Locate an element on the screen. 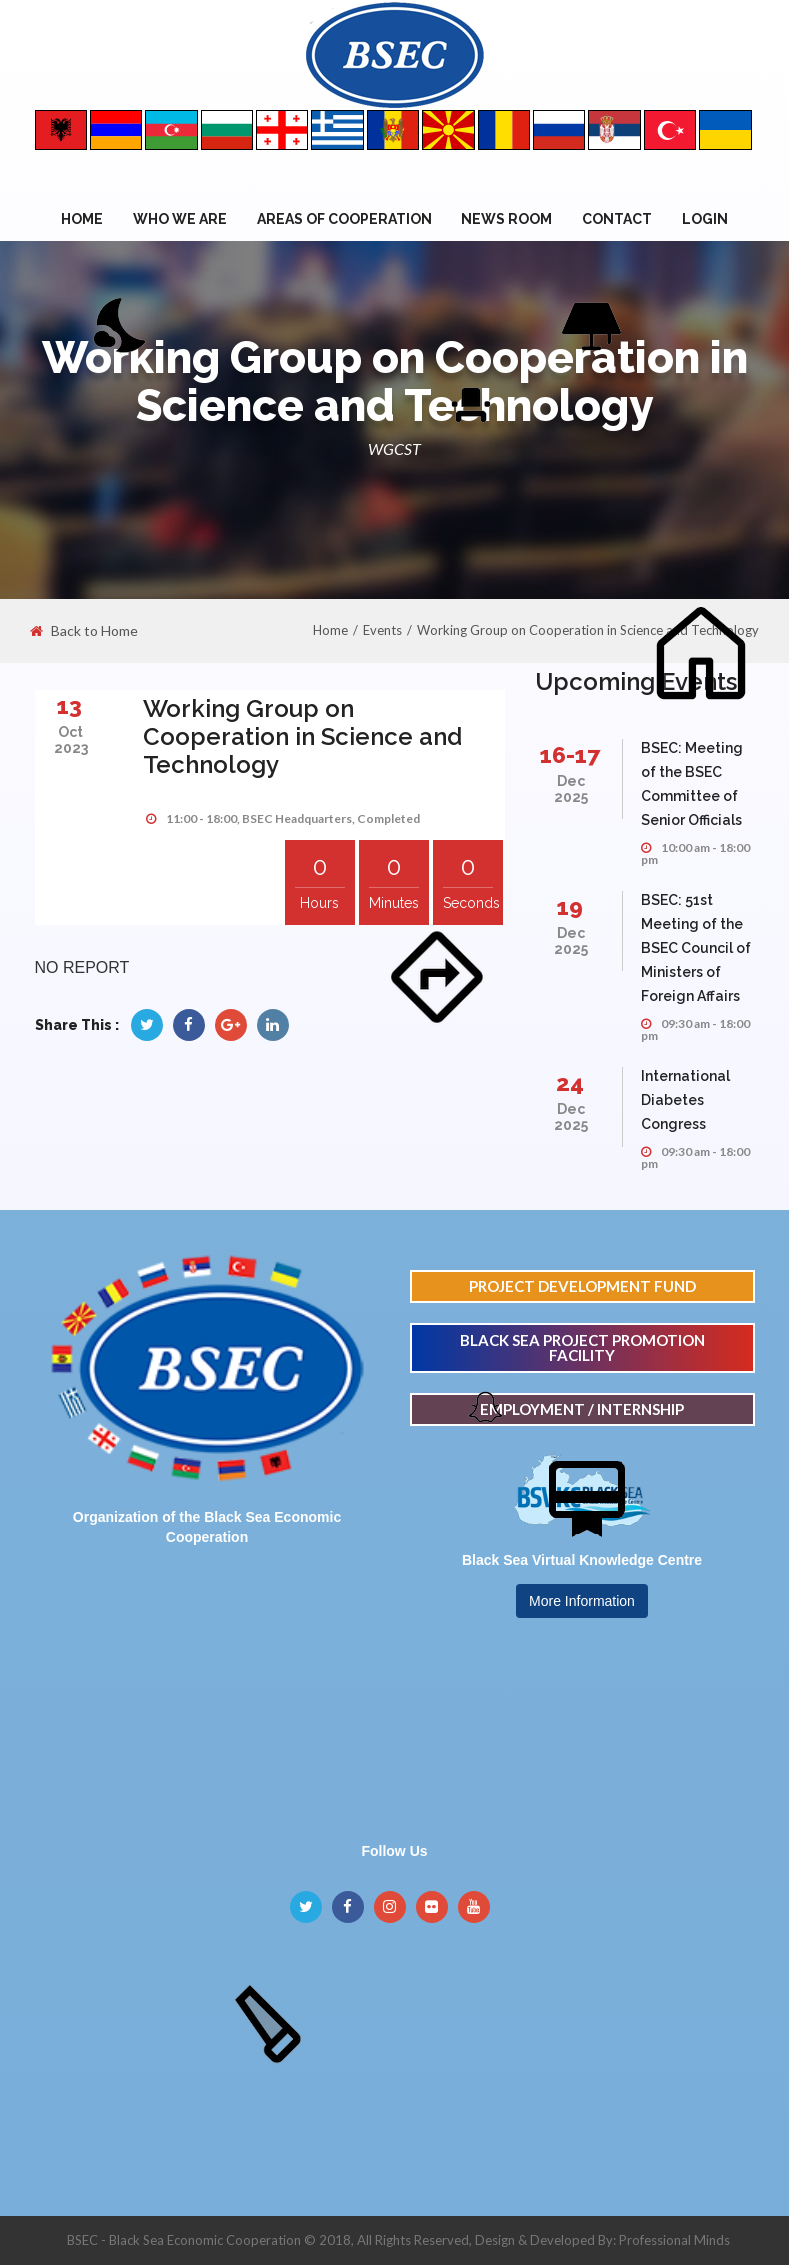 The width and height of the screenshot is (789, 2265). open snapchat app is located at coordinates (485, 1407).